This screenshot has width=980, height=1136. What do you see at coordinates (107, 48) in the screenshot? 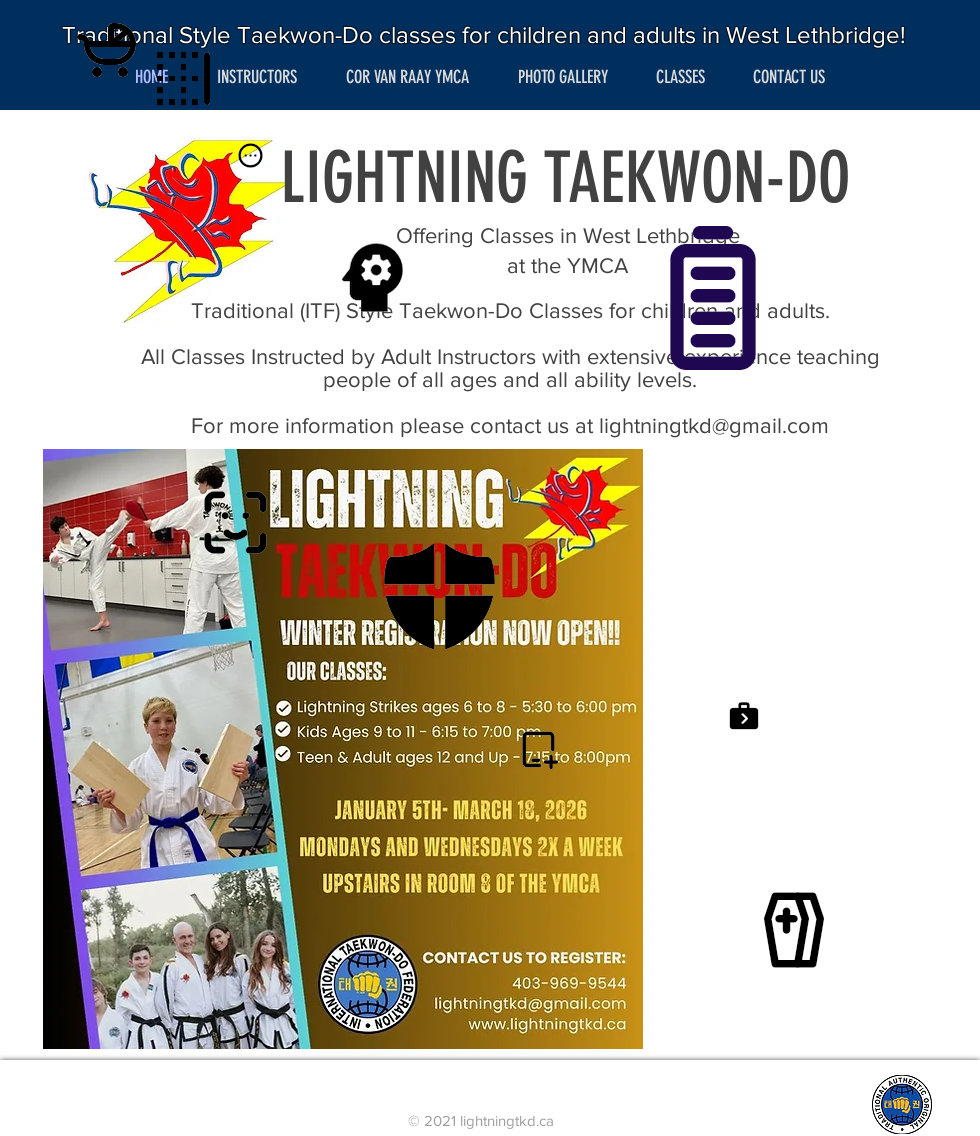
I see `access baby or parenting-related features` at bounding box center [107, 48].